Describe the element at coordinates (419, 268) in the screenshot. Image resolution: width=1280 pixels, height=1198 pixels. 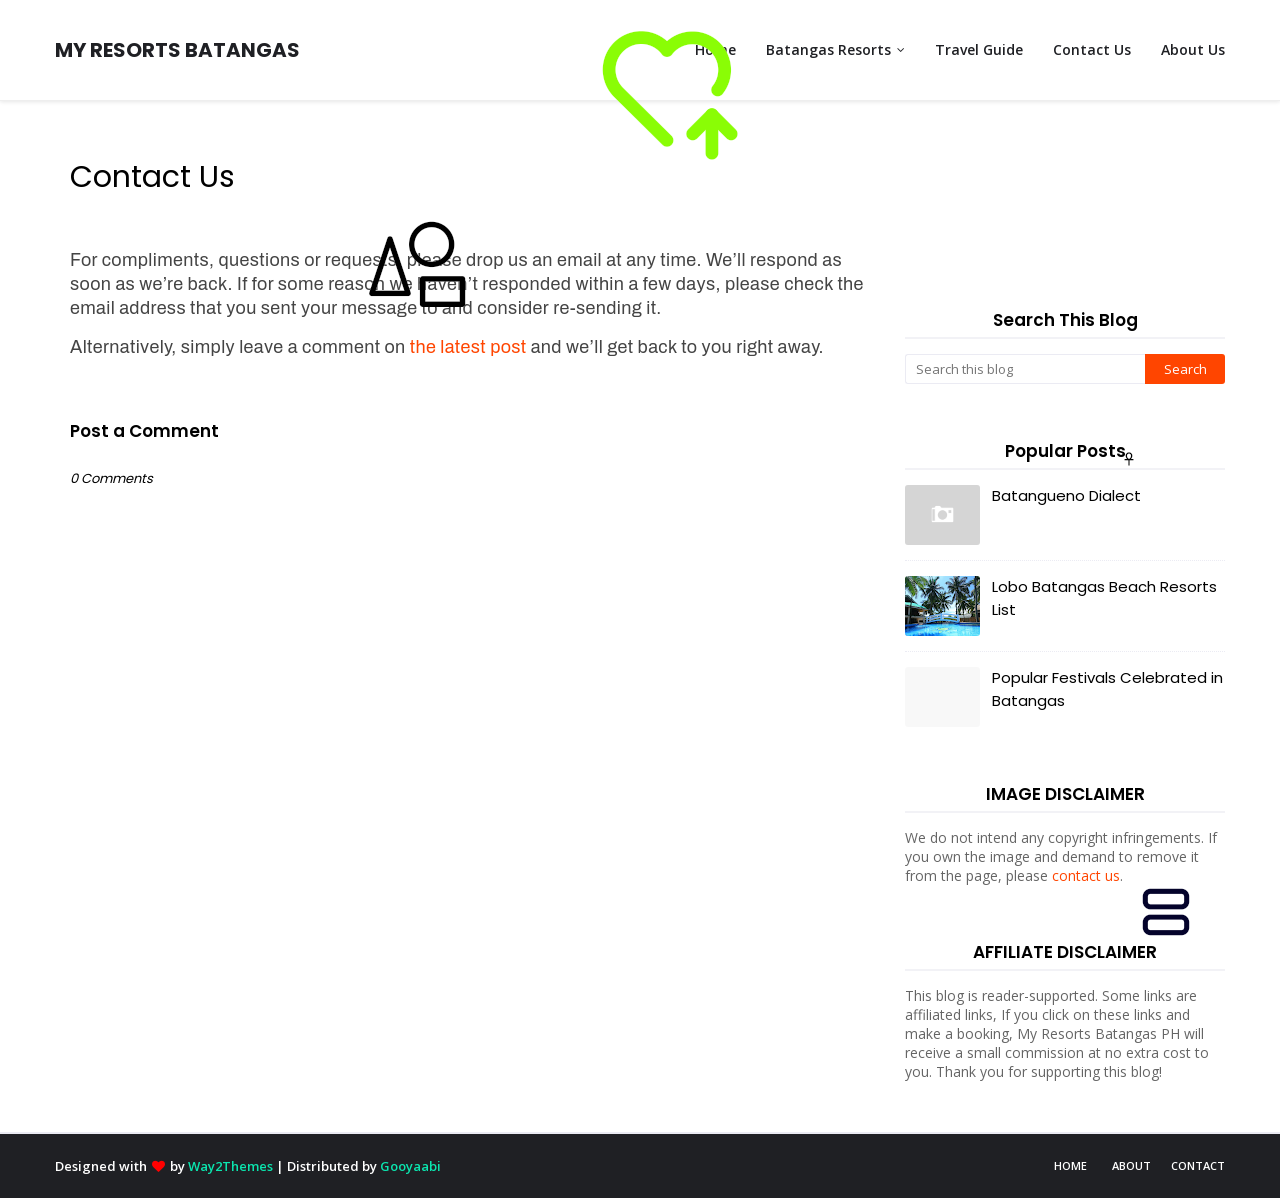
I see `access shape tools or drawing options` at that location.